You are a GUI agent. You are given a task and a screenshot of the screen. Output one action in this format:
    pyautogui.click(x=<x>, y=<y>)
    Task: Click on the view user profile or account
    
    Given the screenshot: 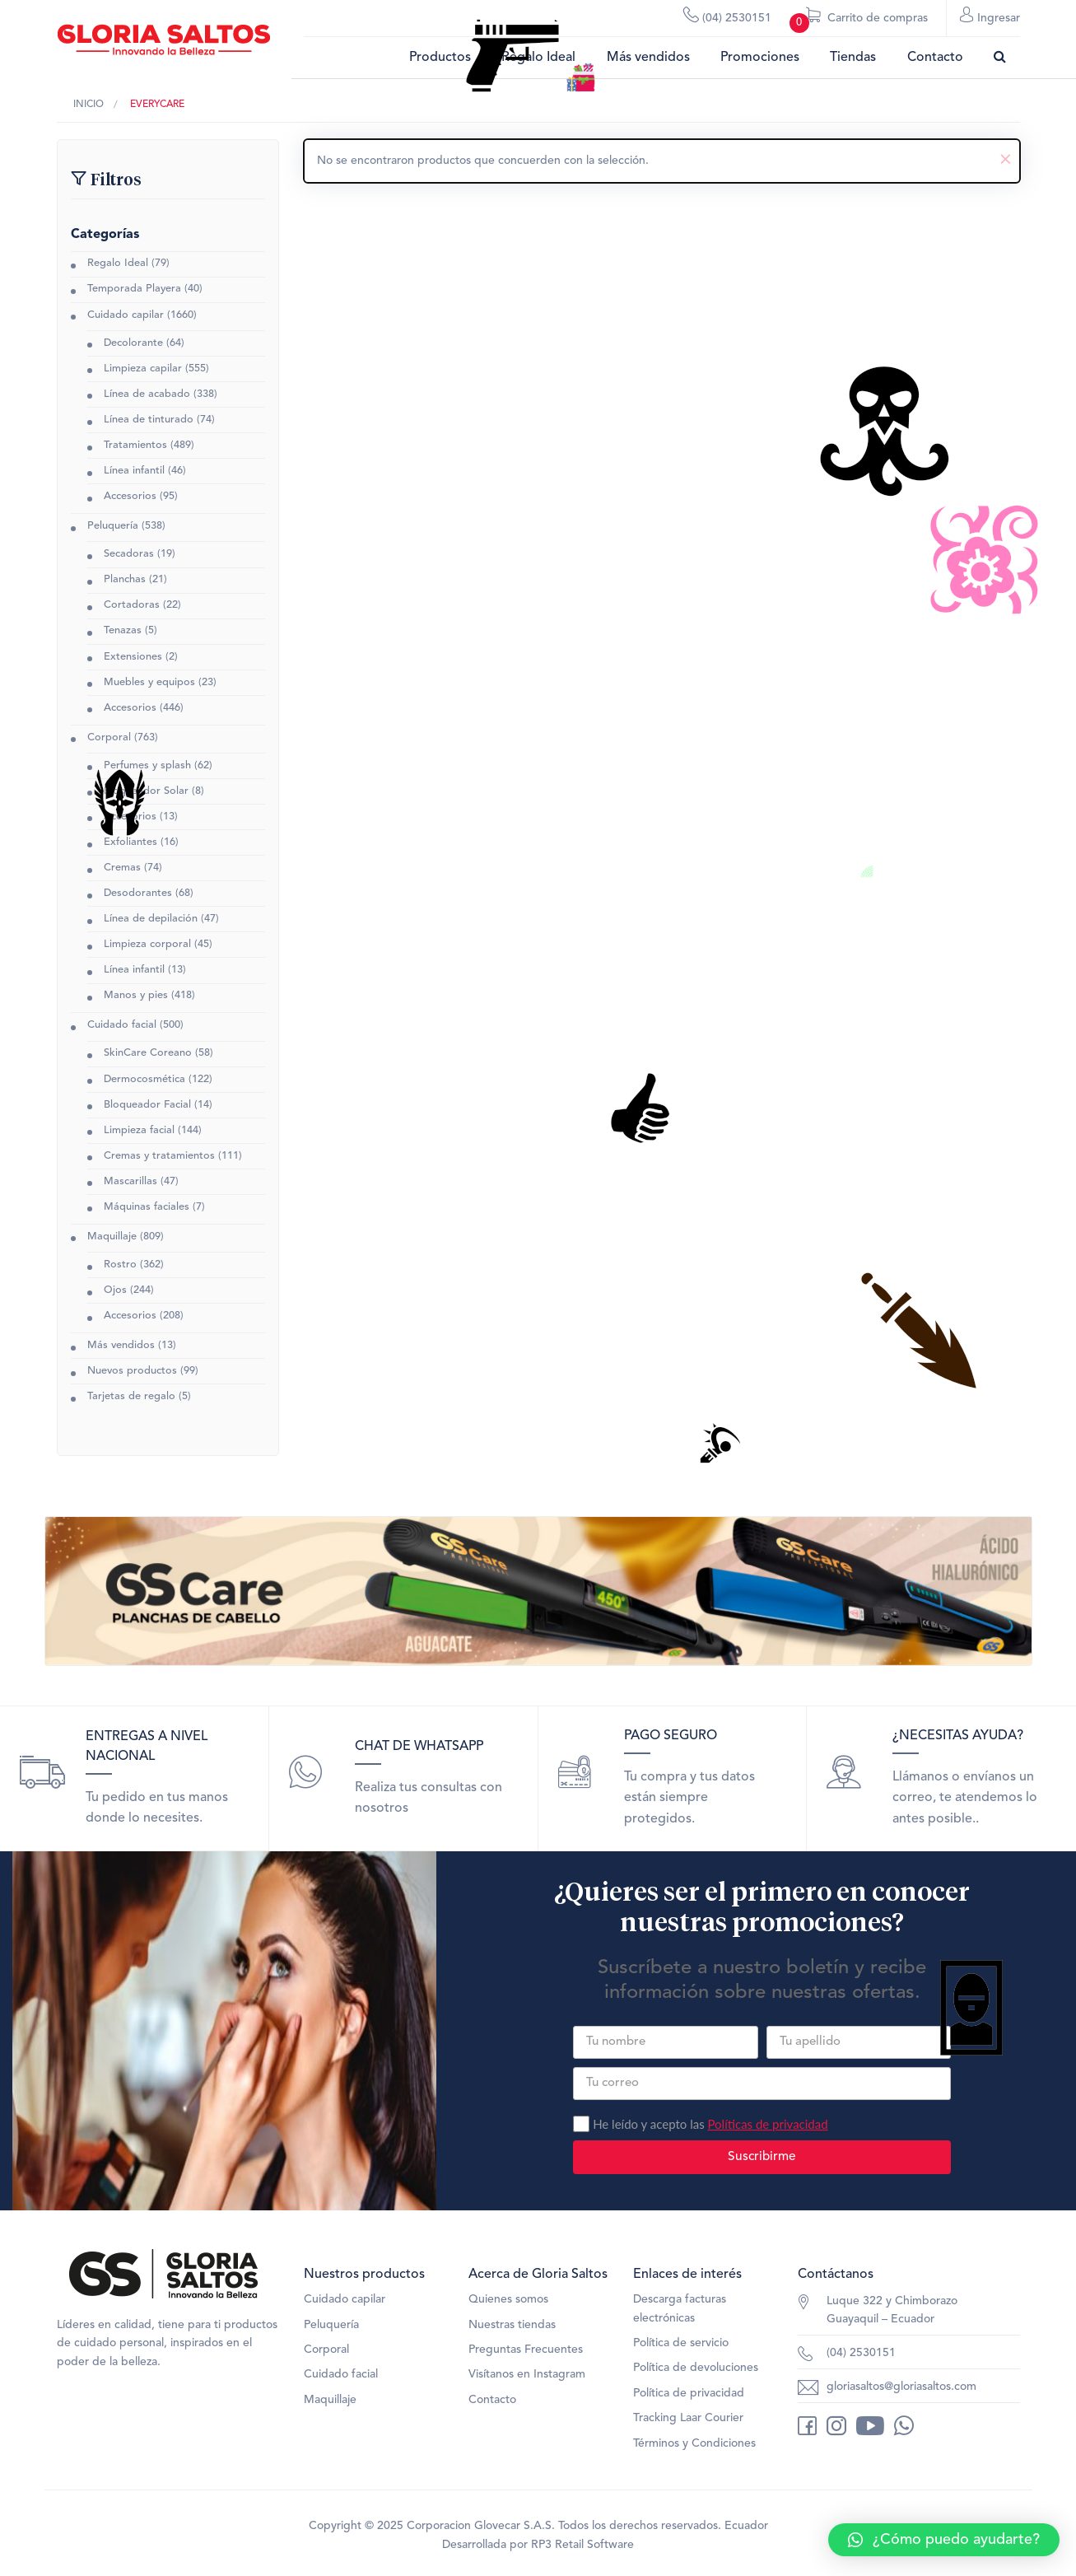 What is the action you would take?
    pyautogui.click(x=971, y=2008)
    